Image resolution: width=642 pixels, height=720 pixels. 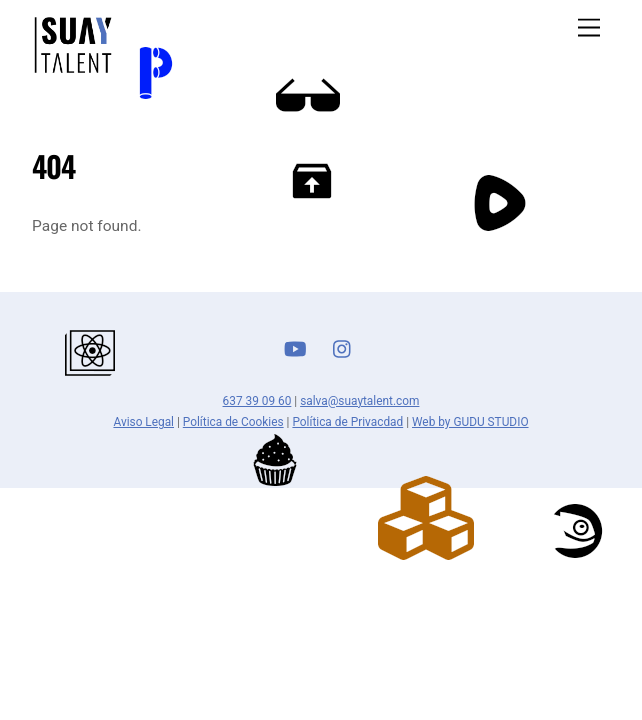 What do you see at coordinates (90, 353) in the screenshot?
I see `create react app logo` at bounding box center [90, 353].